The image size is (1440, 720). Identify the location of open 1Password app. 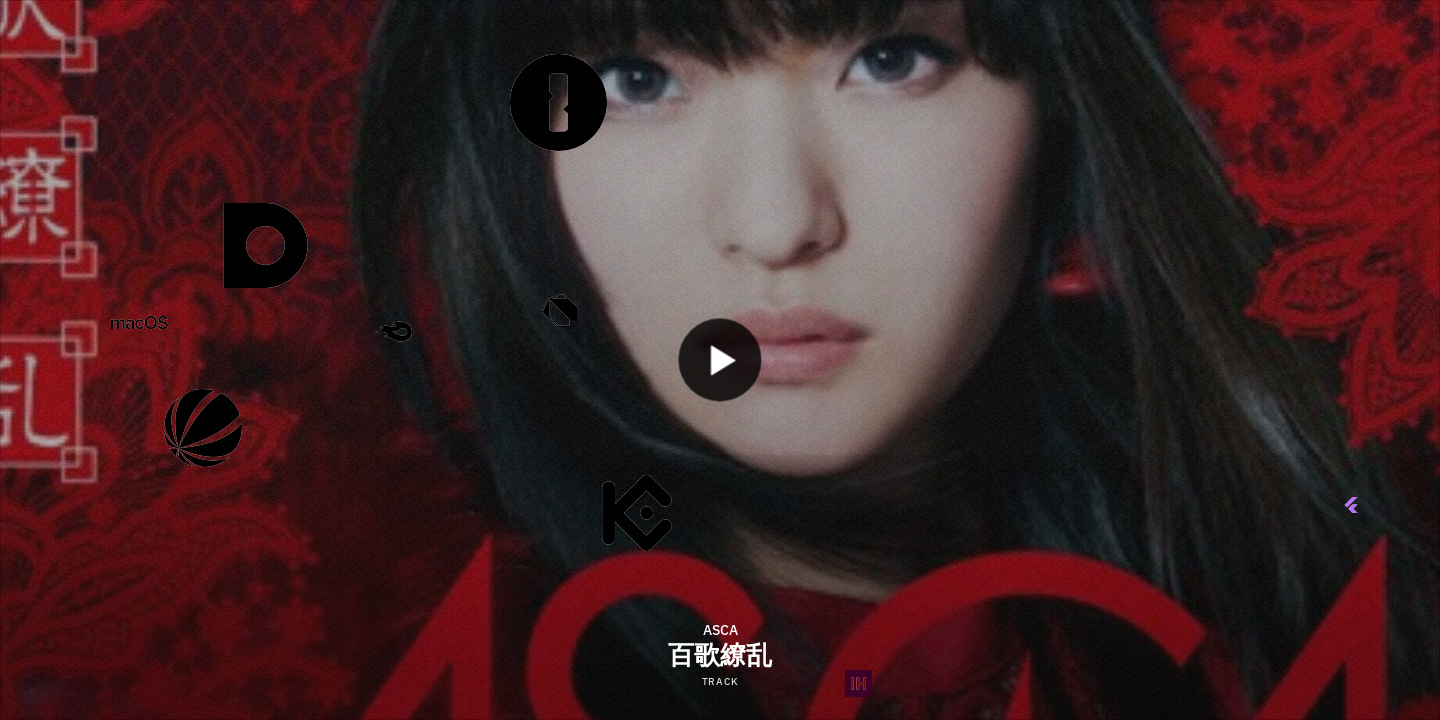
(558, 102).